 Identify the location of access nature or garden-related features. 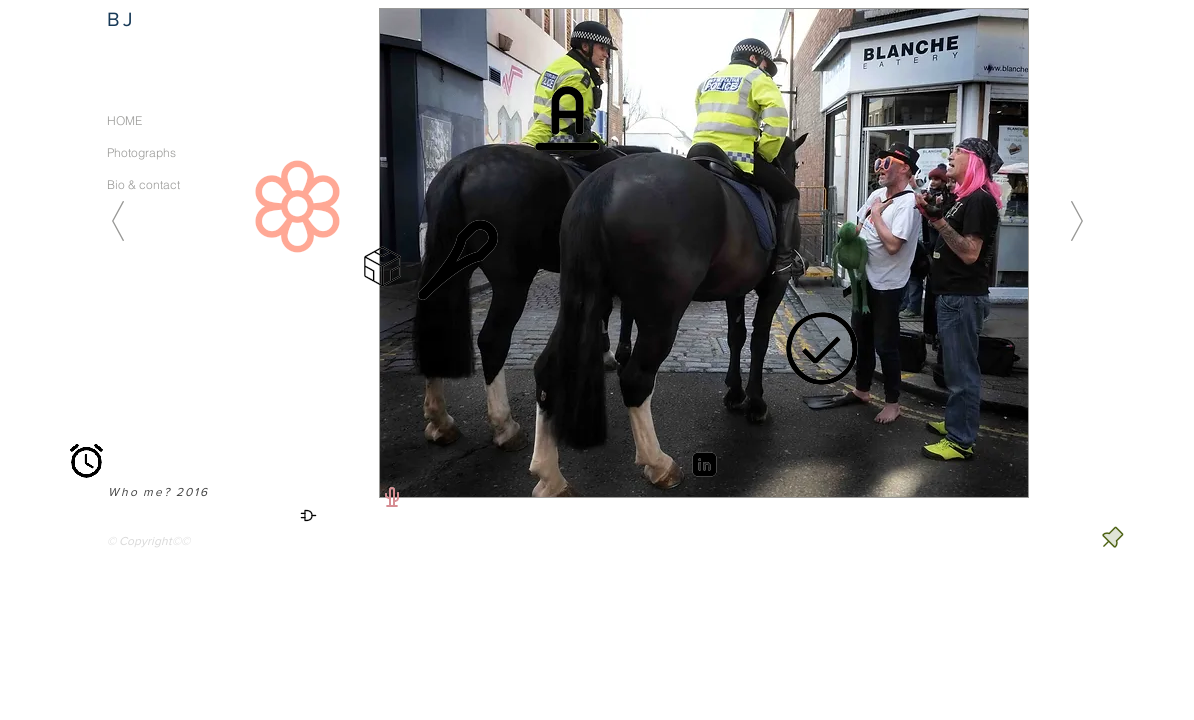
(297, 206).